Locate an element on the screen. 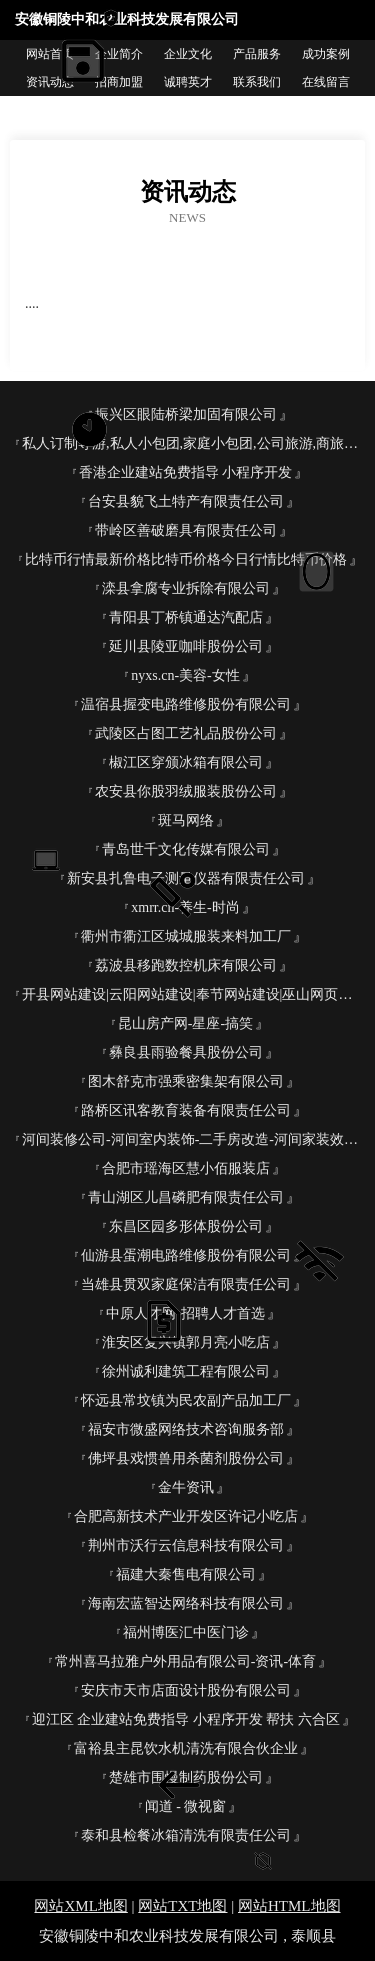  indicates wifi is disabled or disconnected is located at coordinates (319, 1263).